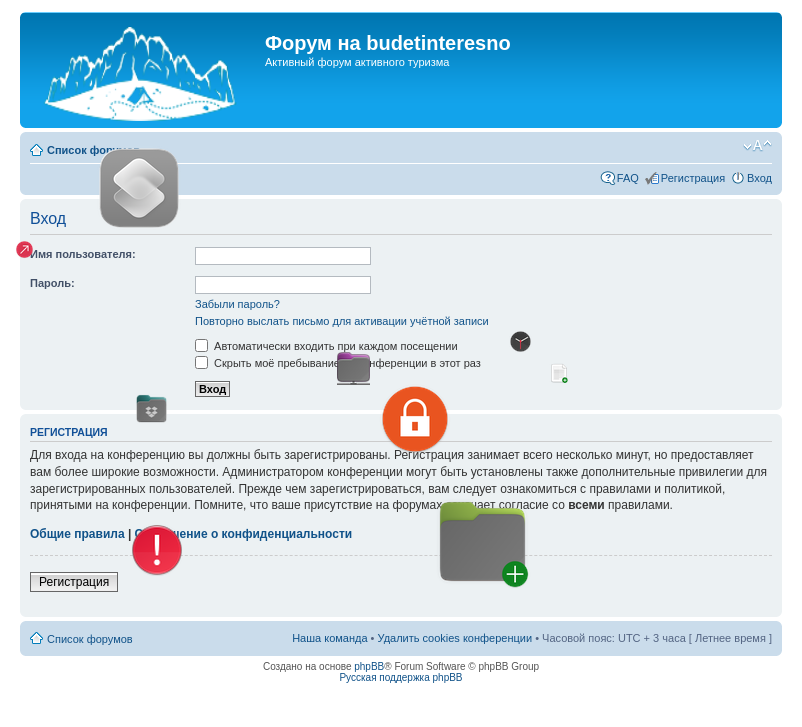 The image size is (802, 727). What do you see at coordinates (24, 249) in the screenshot?
I see `indicates a symbolic link or shortcut to another file` at bounding box center [24, 249].